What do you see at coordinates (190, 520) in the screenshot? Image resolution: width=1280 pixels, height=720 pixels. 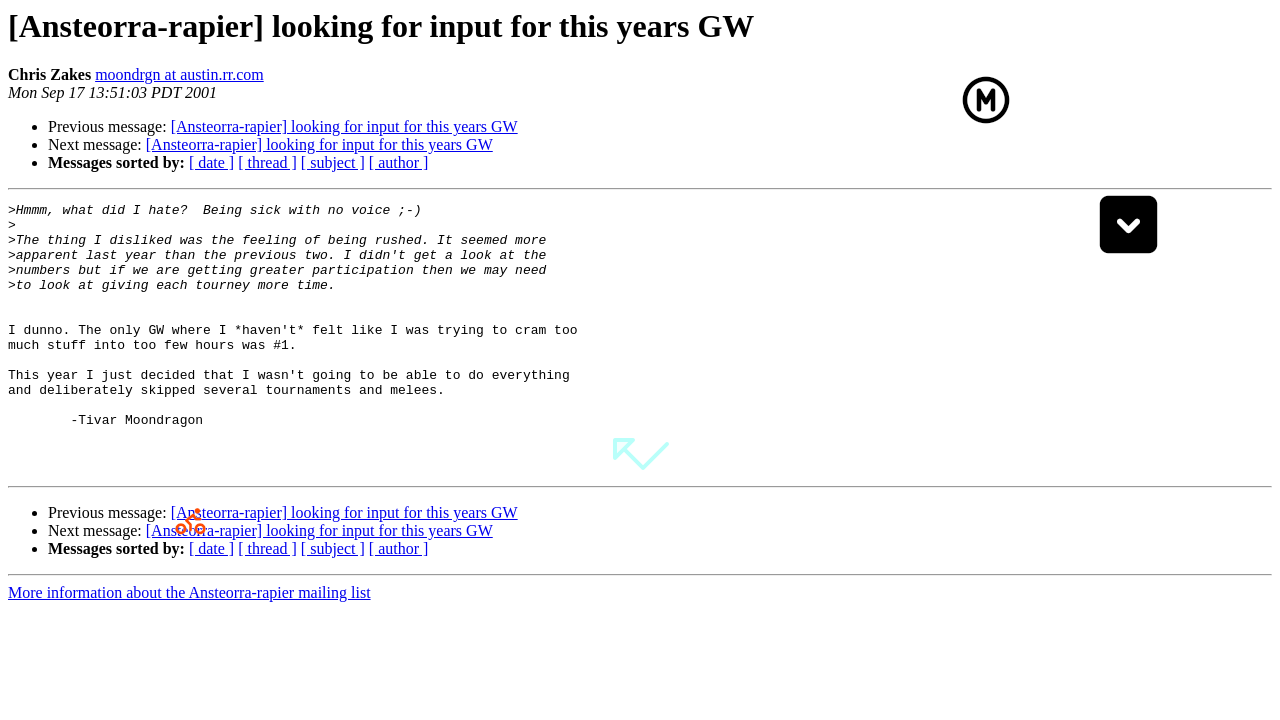 I see `access bike or cycling options` at bounding box center [190, 520].